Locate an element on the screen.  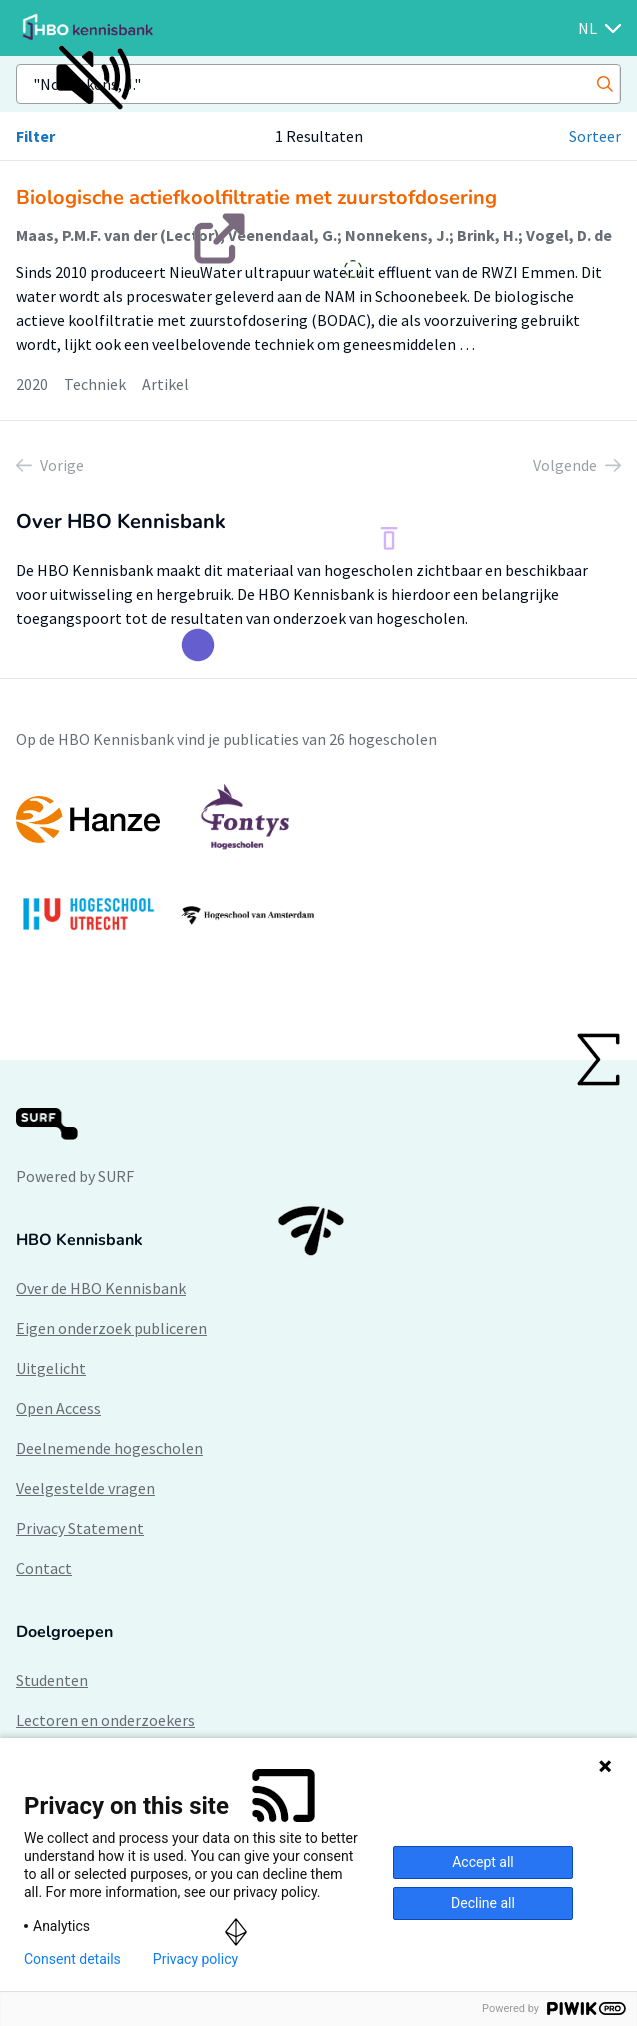
cast your screen to another device is located at coordinates (283, 1795).